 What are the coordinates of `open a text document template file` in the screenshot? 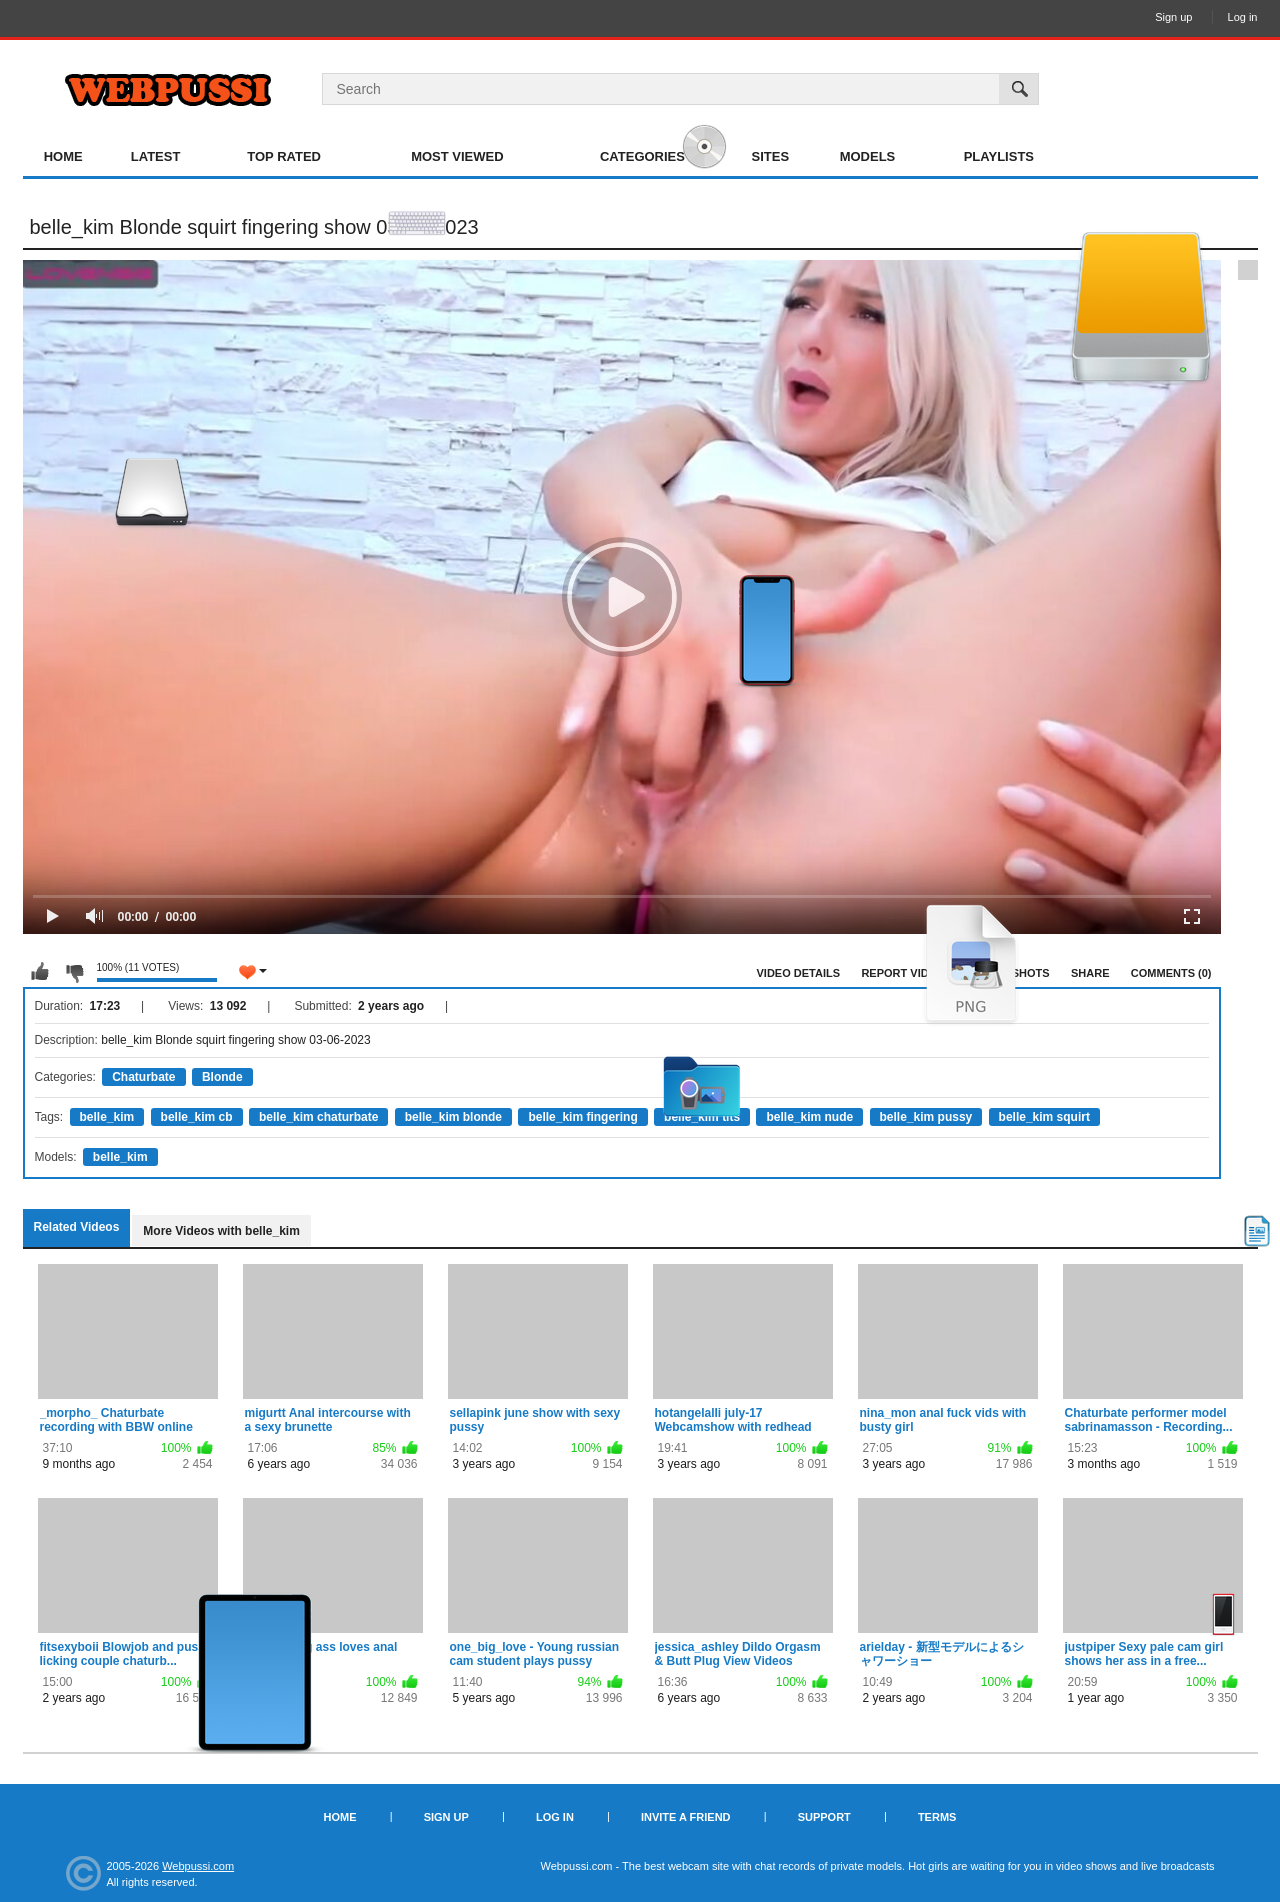 It's located at (1257, 1231).